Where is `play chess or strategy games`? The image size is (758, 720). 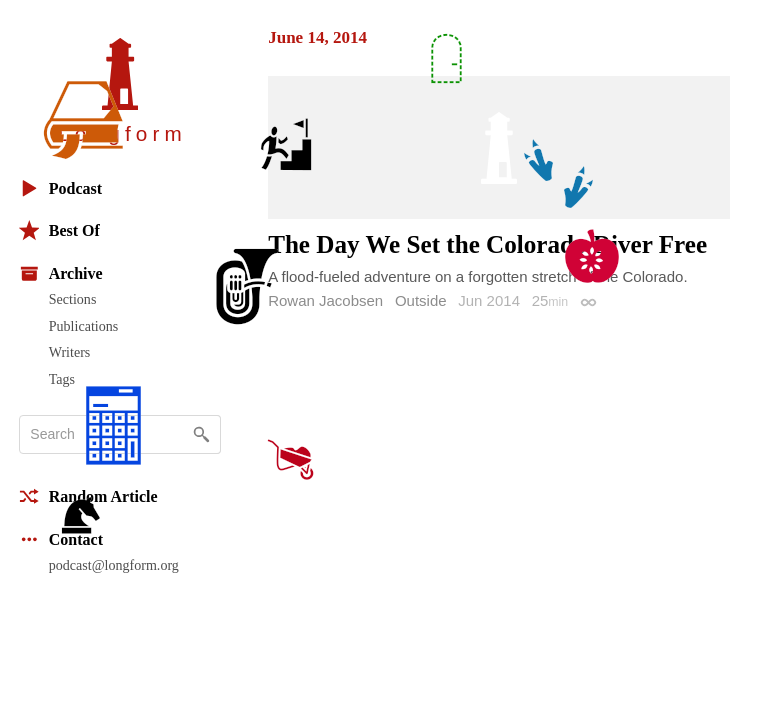 play chess or strategy games is located at coordinates (81, 512).